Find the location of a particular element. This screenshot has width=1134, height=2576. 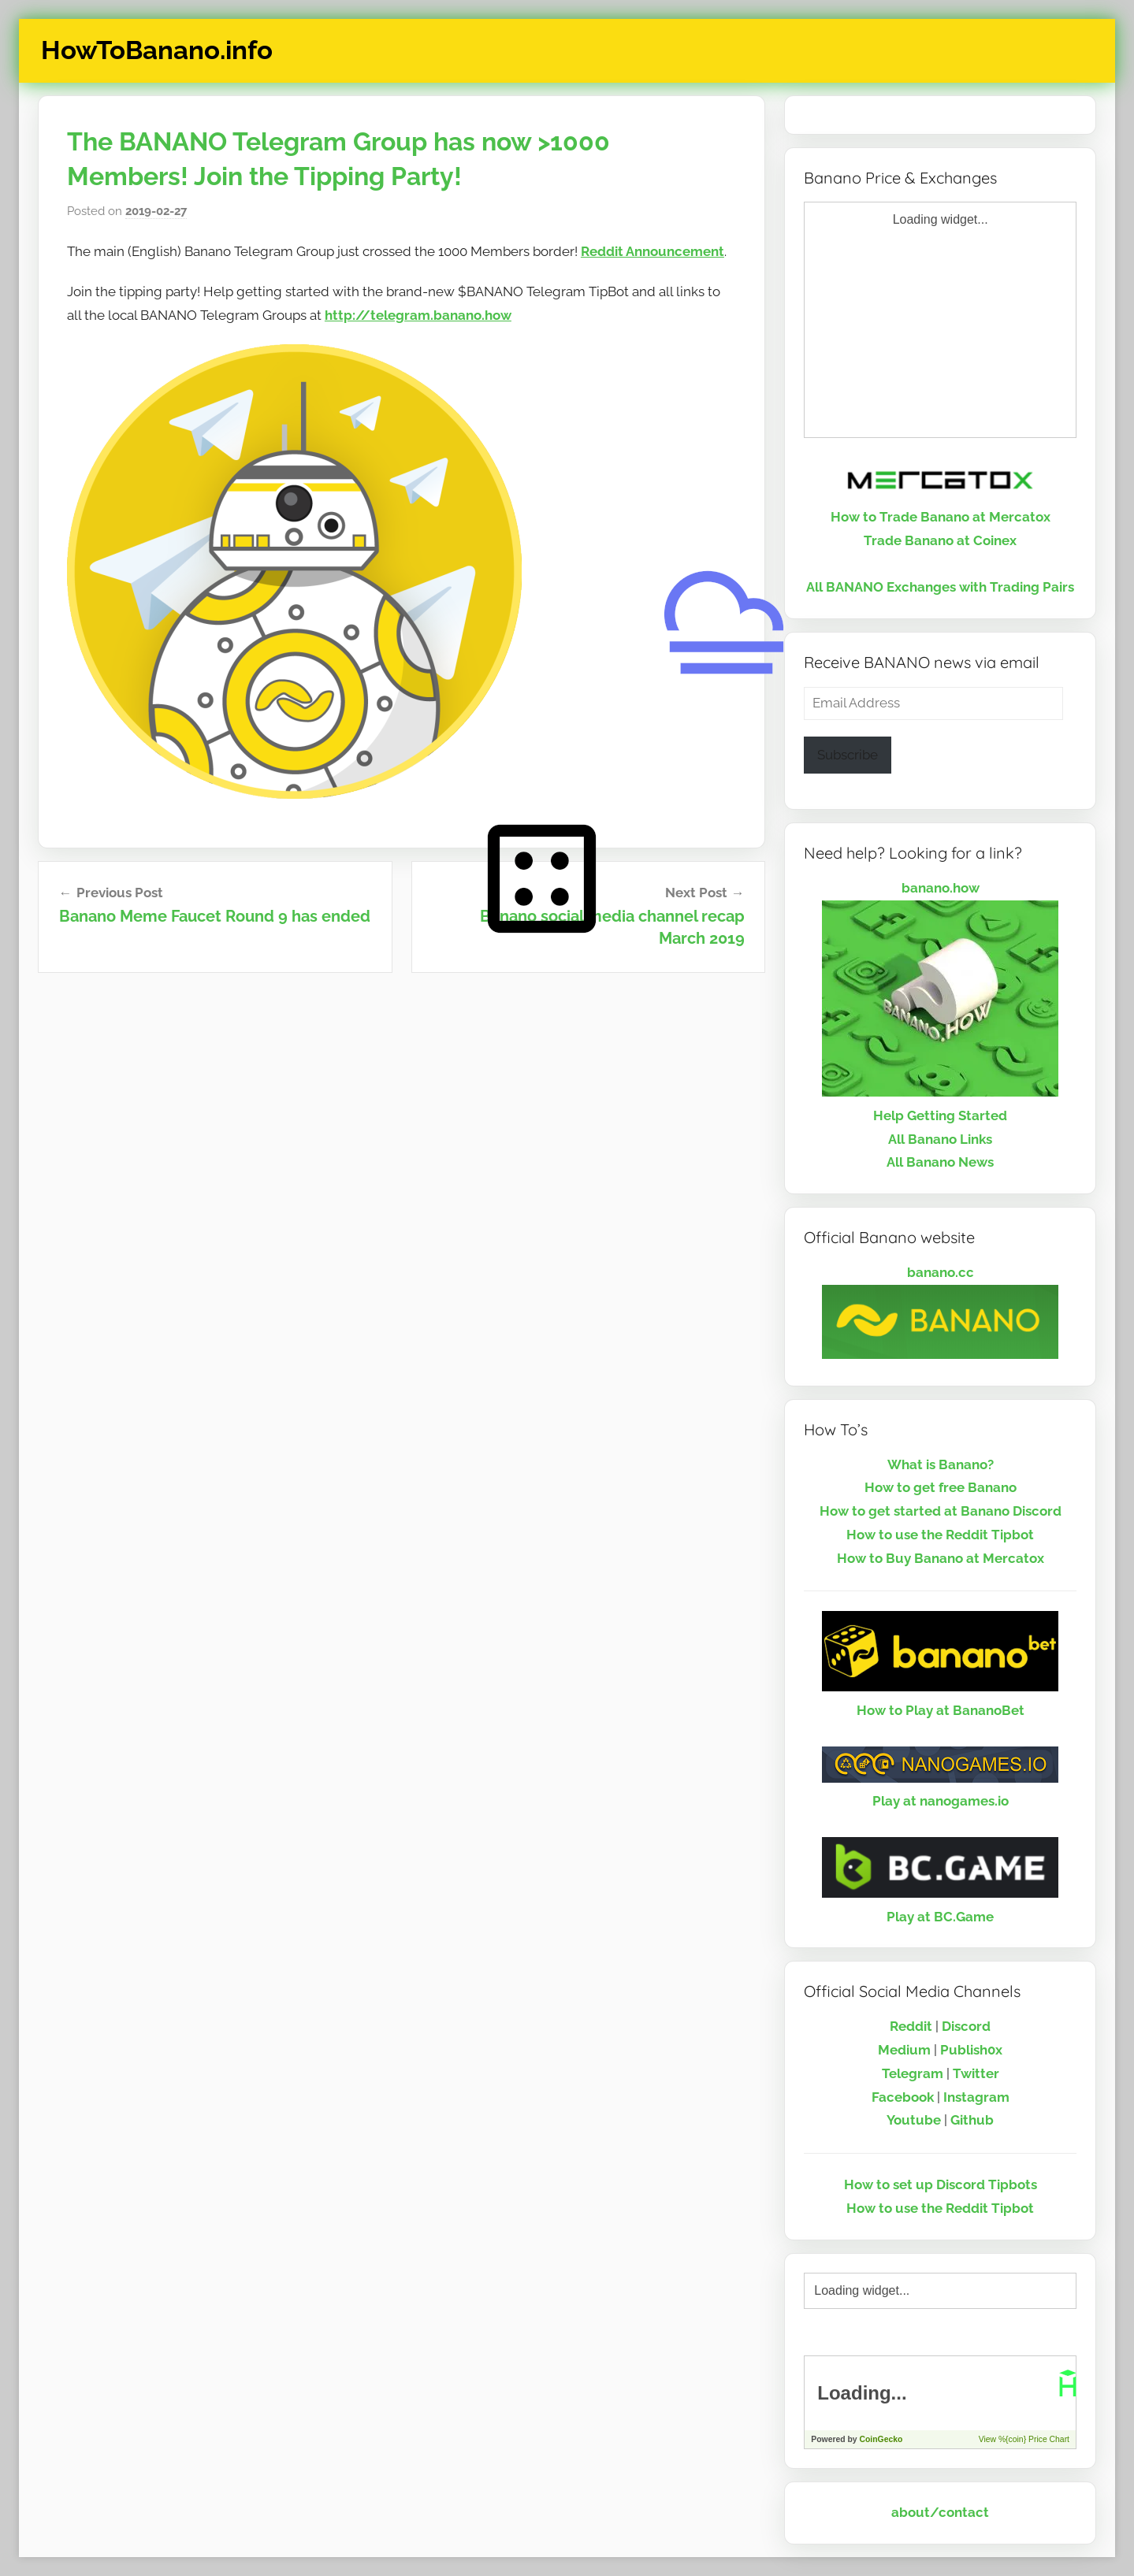

indicates foggy weather conditions is located at coordinates (723, 625).